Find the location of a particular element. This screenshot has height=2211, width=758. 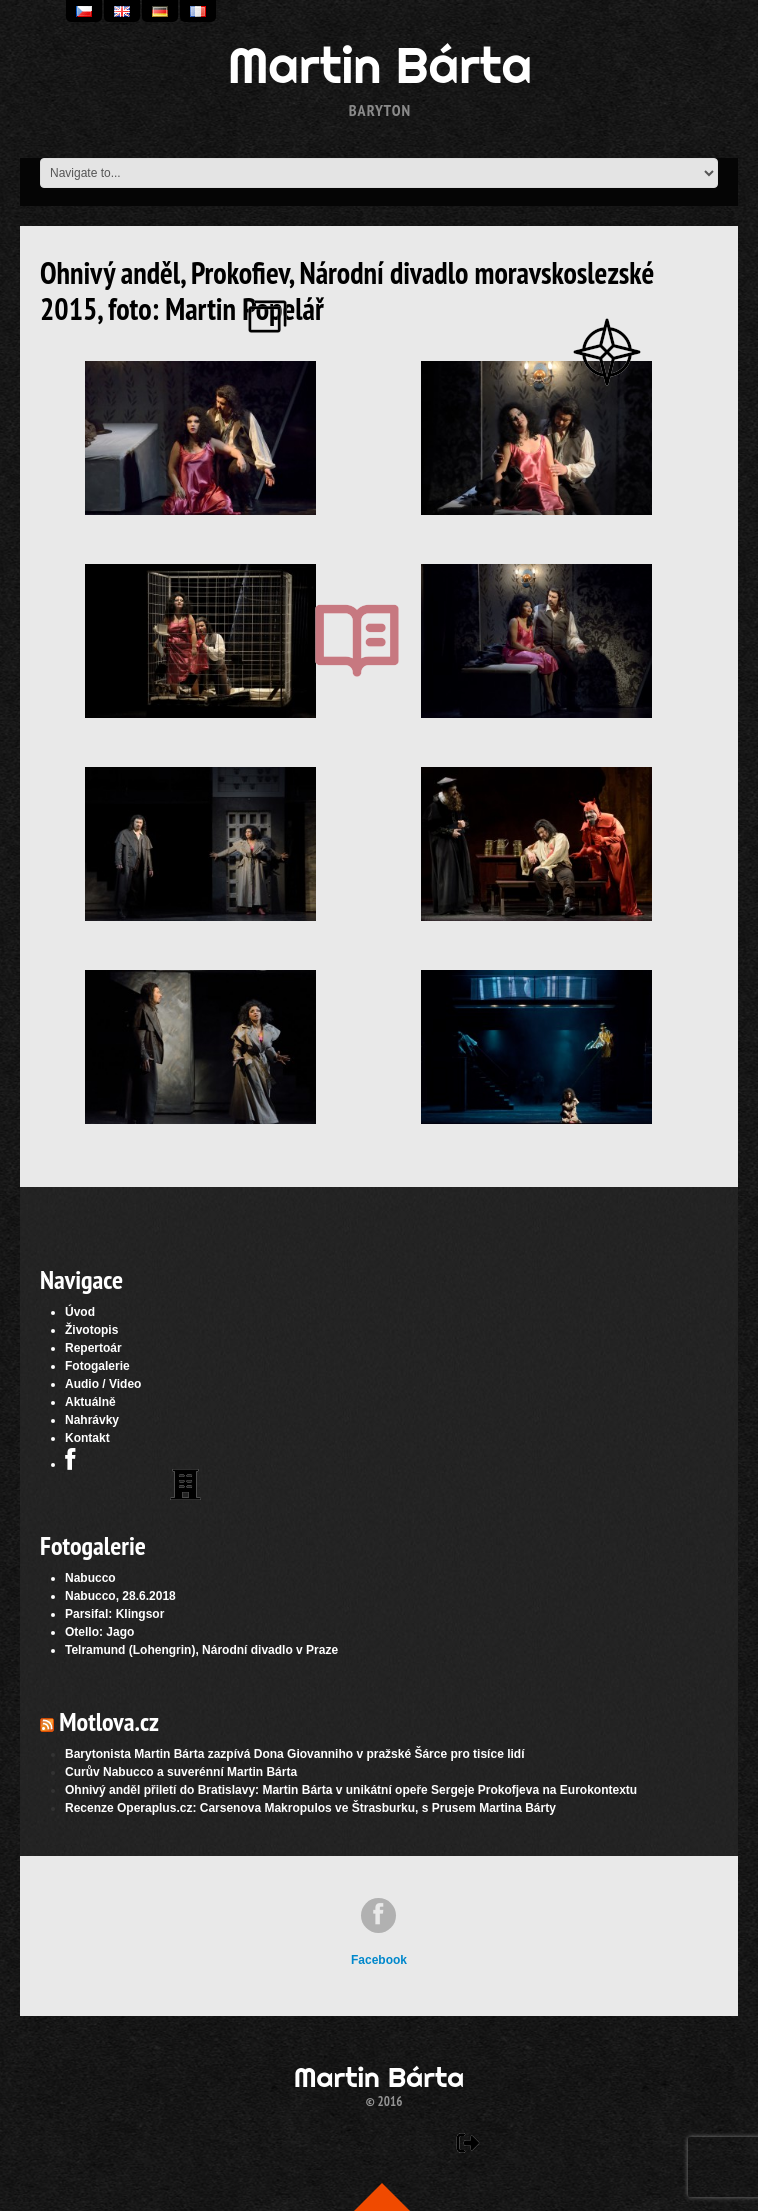

log out of your account is located at coordinates (468, 2143).